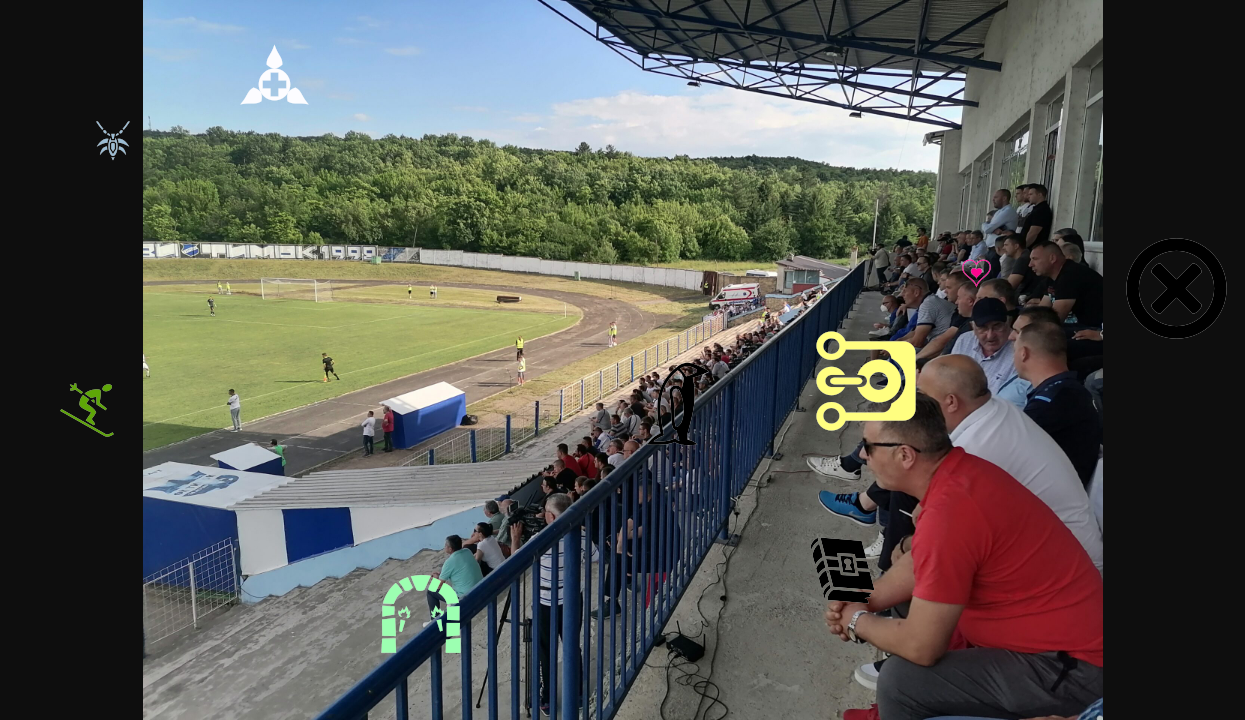  I want to click on penguin character or mascot icon, so click(678, 404).